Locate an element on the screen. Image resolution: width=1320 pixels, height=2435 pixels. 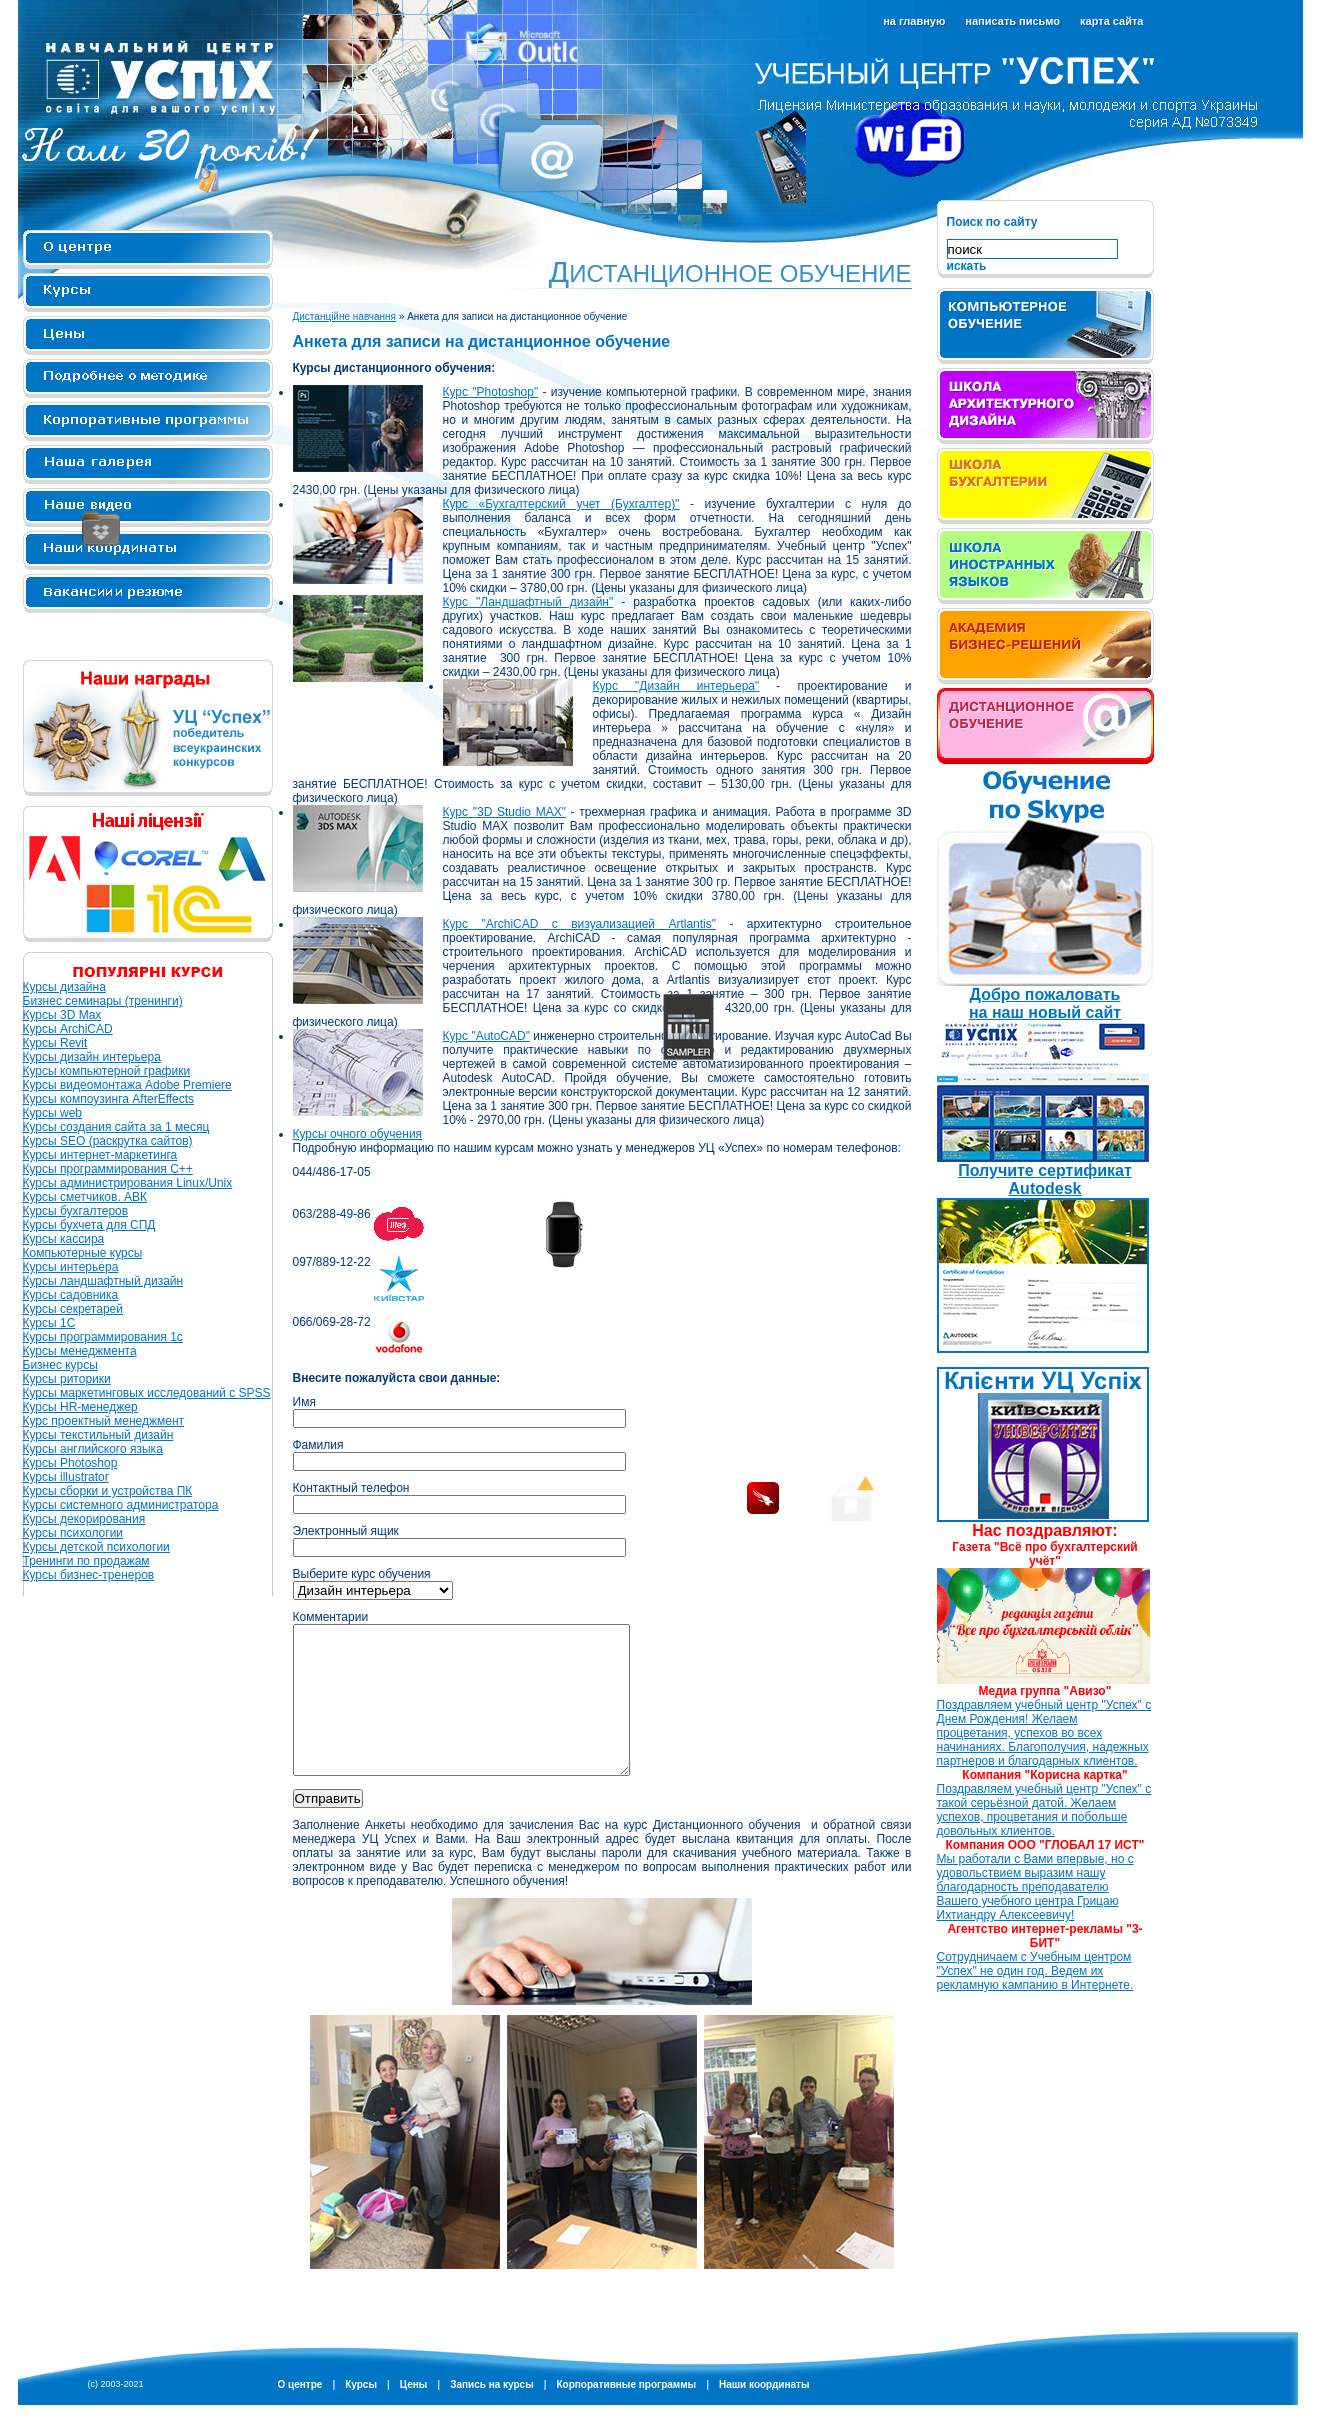
open the EXS24 sampler instrument in GarageBand is located at coordinates (688, 1028).